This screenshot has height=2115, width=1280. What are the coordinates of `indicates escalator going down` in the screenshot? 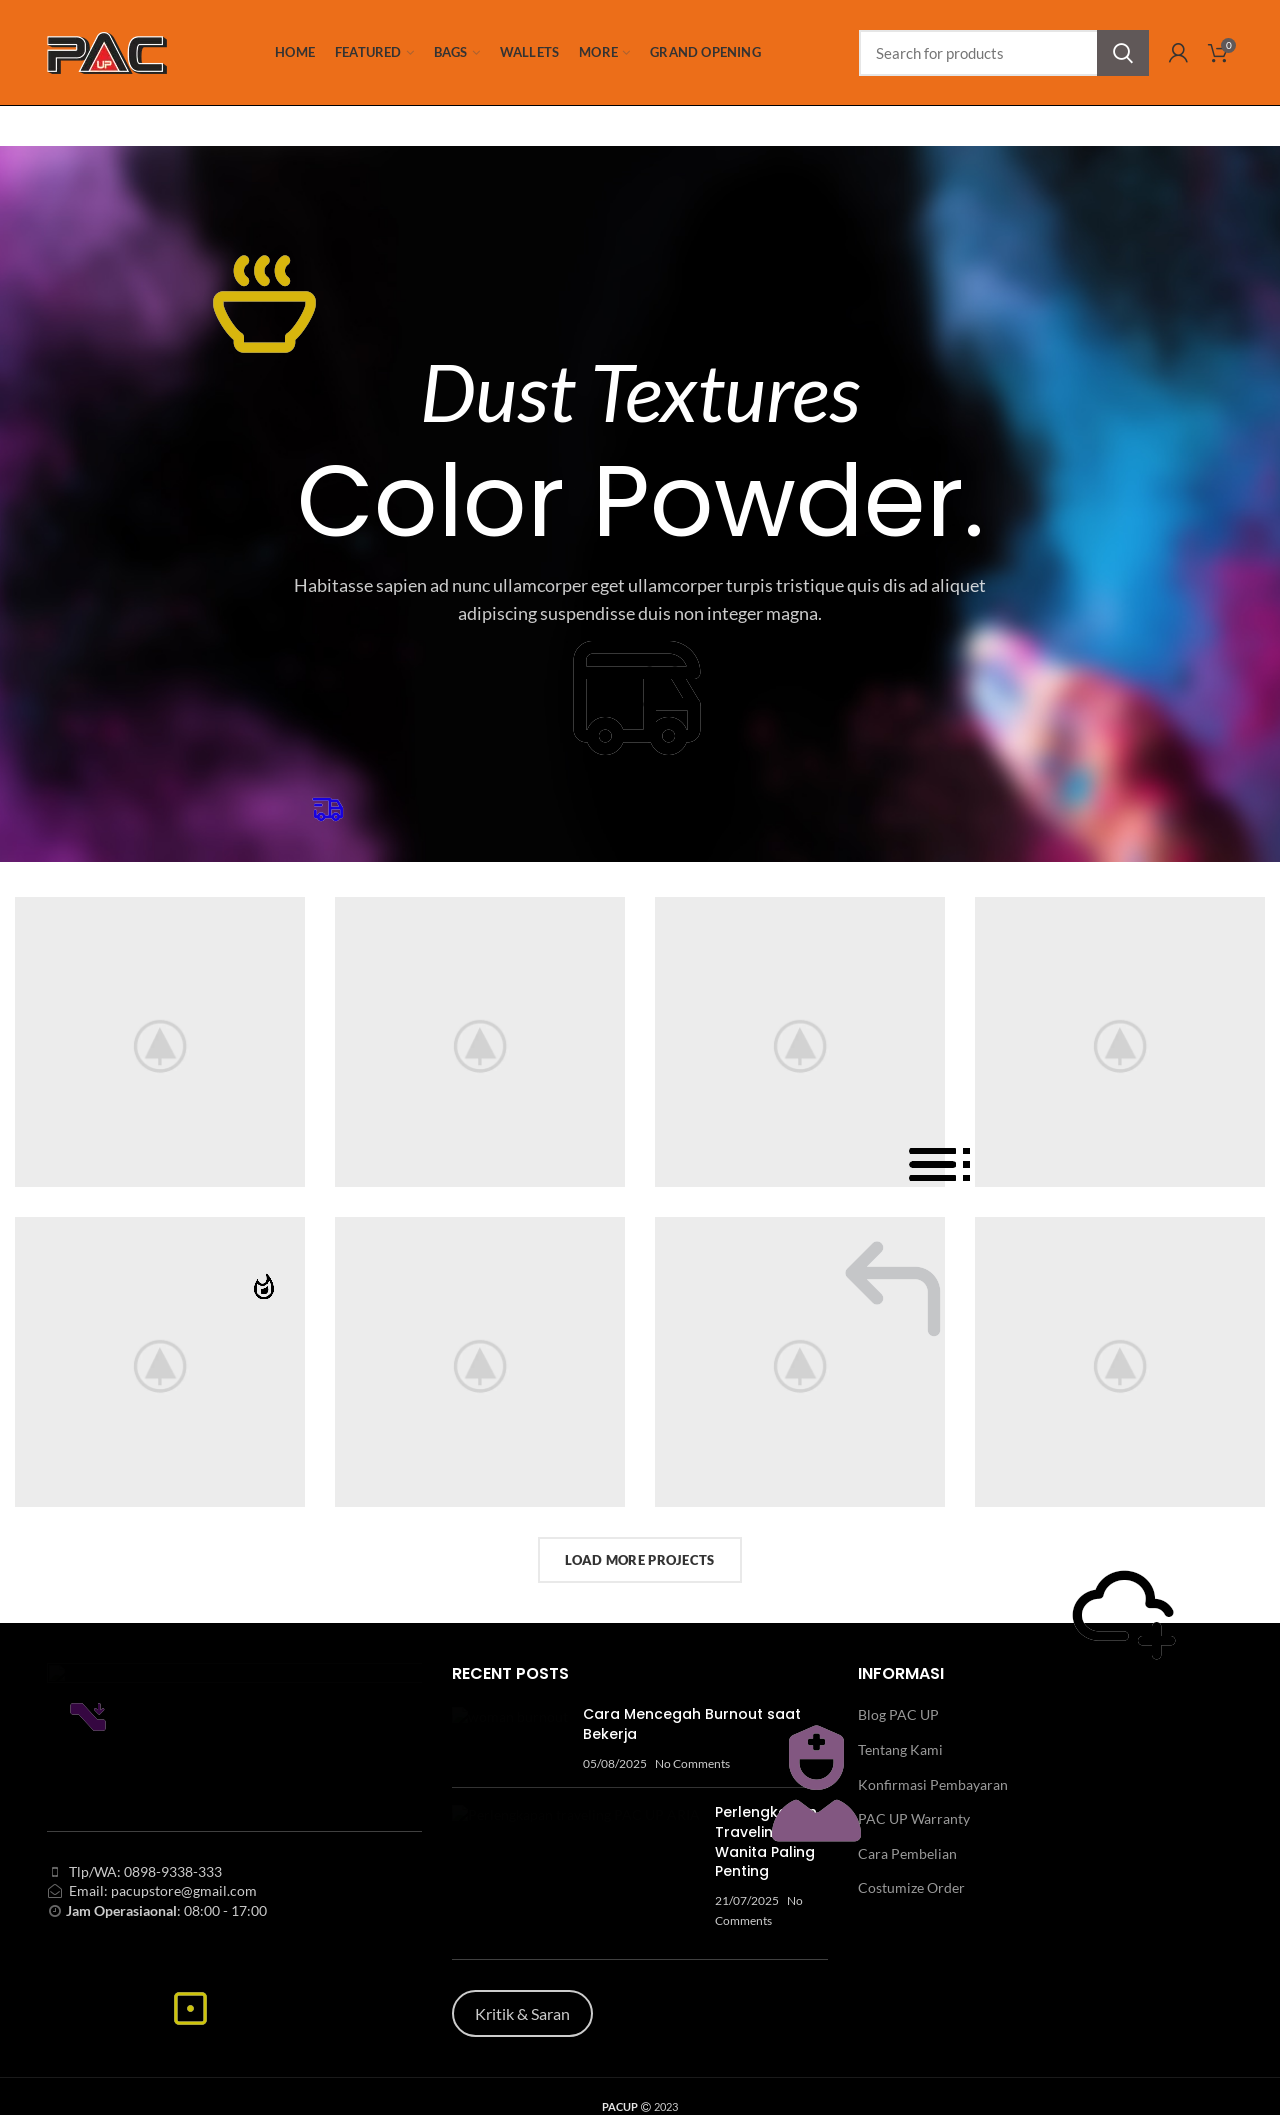 It's located at (88, 1717).